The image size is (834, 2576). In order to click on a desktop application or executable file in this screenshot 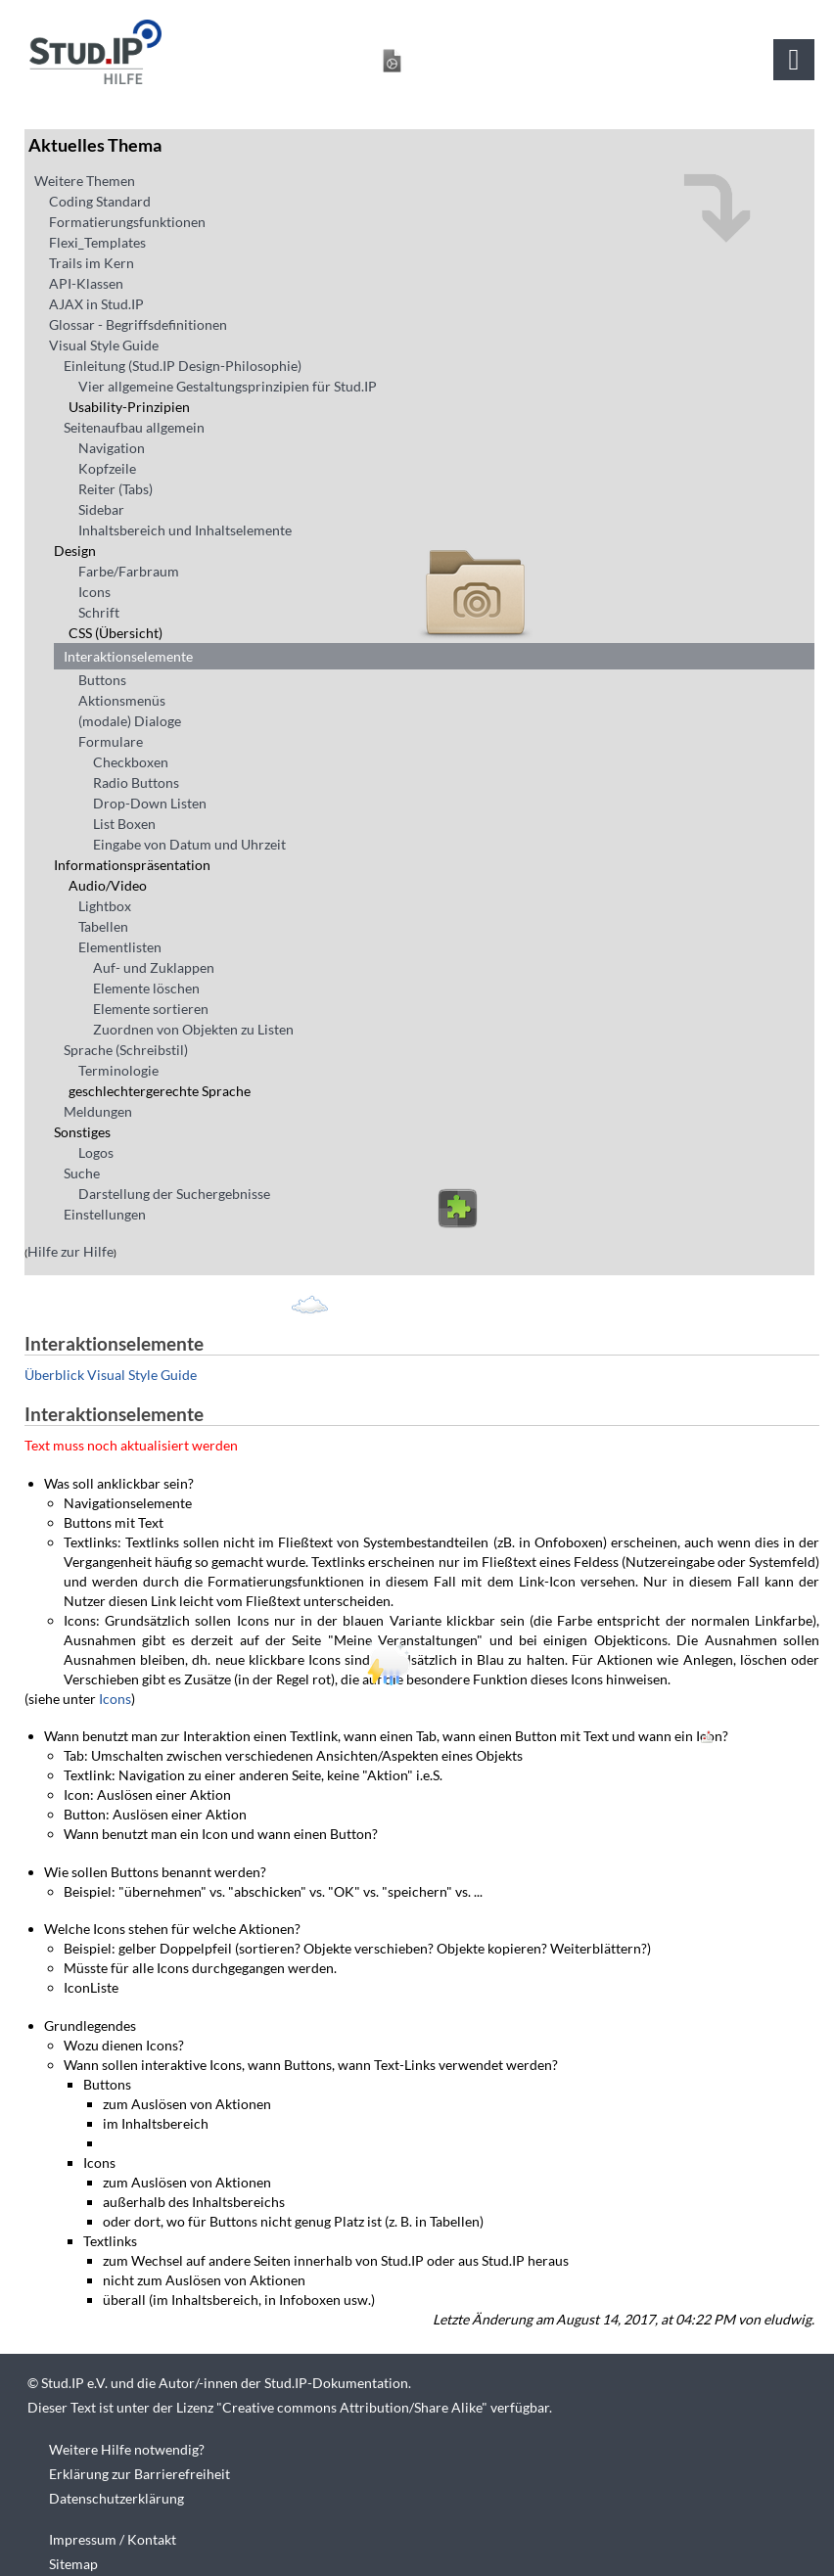, I will do `click(392, 61)`.